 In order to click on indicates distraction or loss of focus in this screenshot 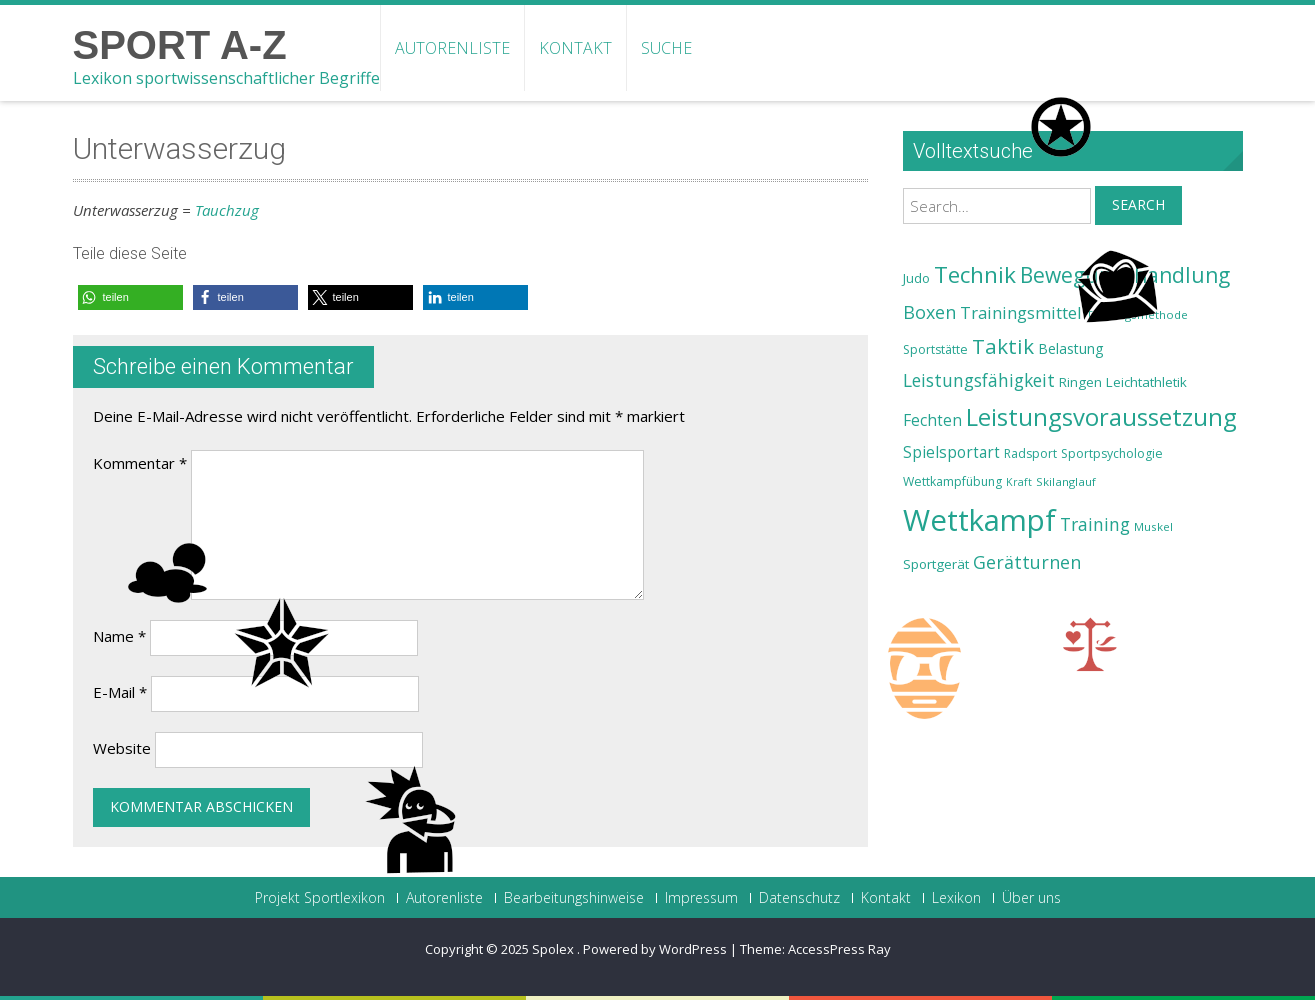, I will do `click(410, 819)`.